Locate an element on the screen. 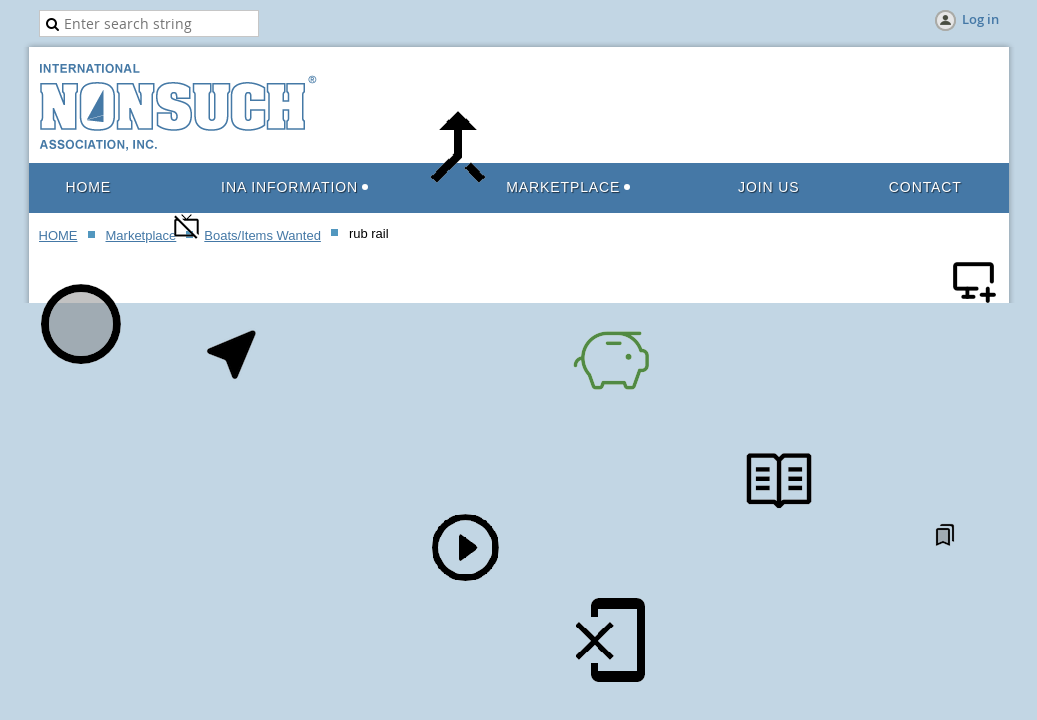 Image resolution: width=1037 pixels, height=720 pixels. play video or audio content is located at coordinates (465, 547).